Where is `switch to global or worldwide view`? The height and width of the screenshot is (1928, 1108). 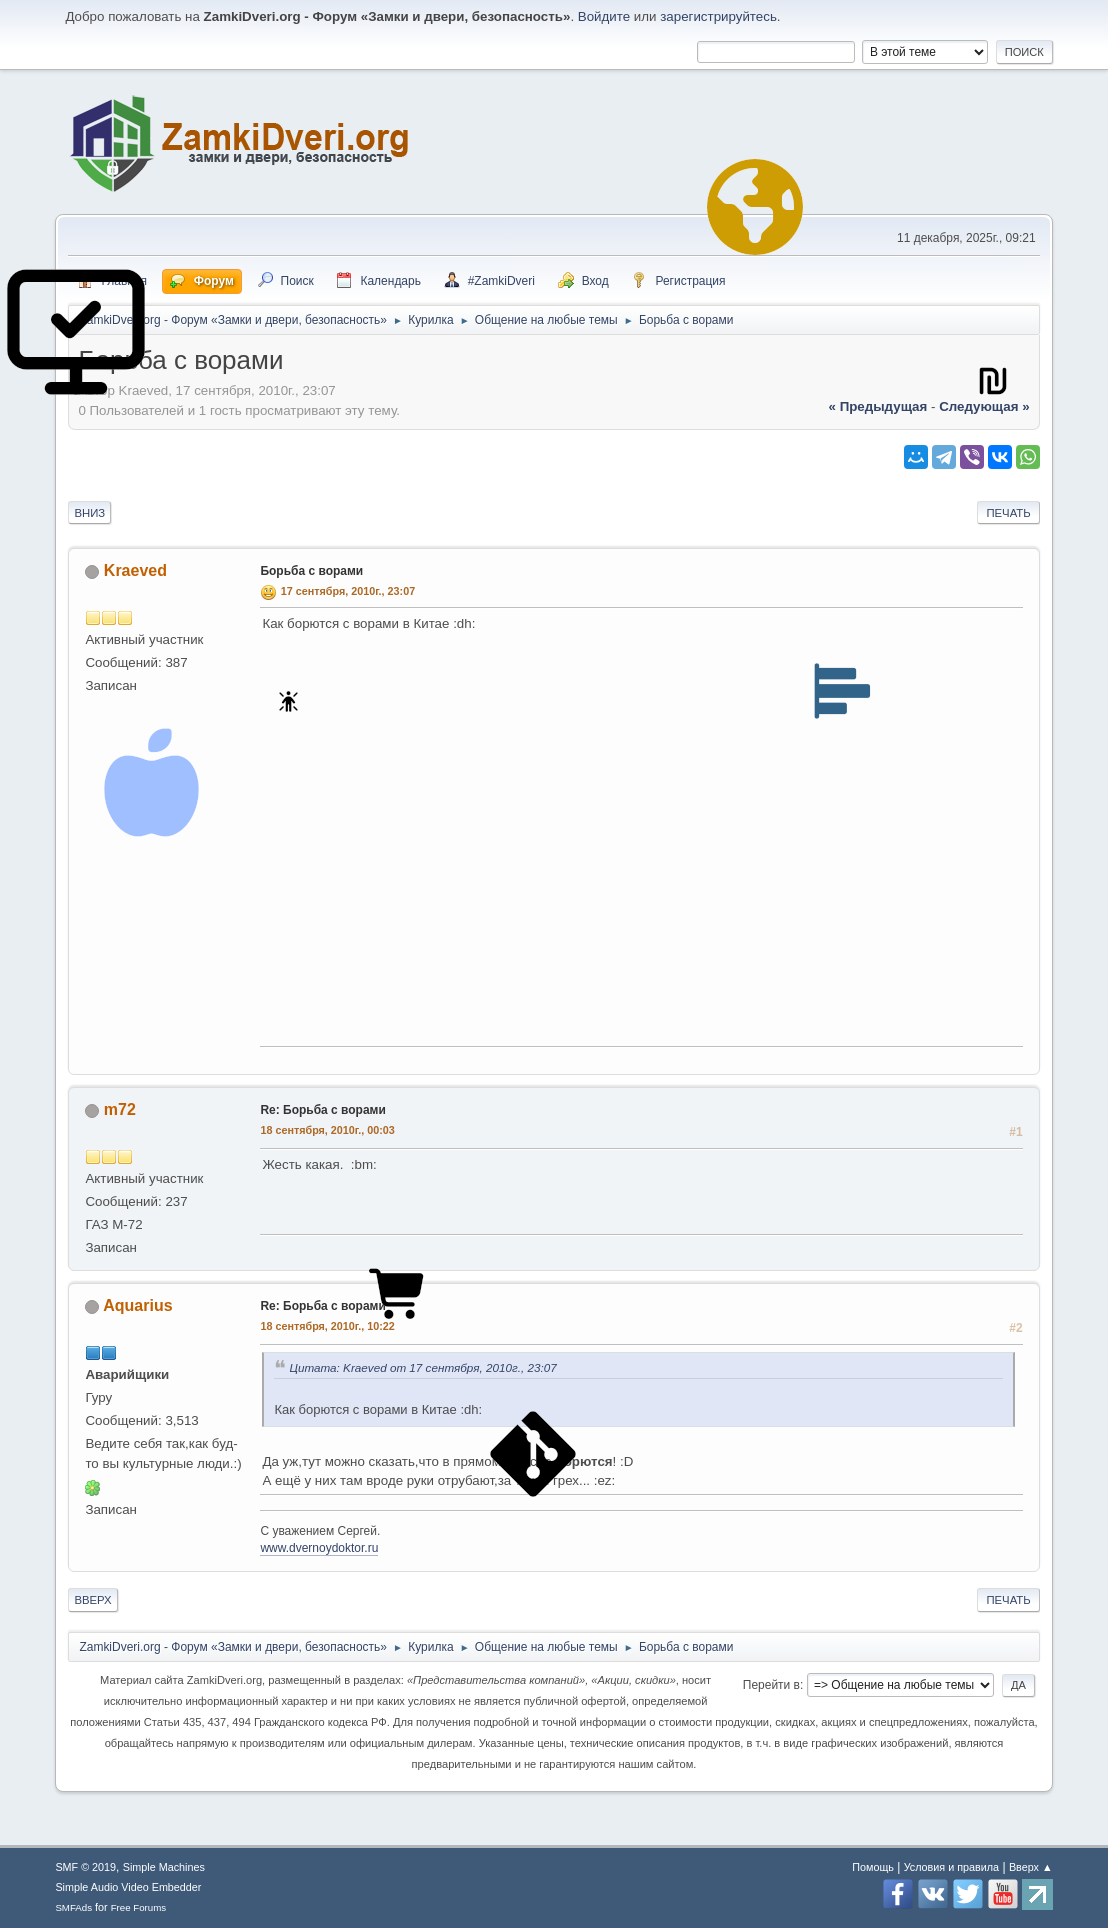 switch to global or worldwide view is located at coordinates (755, 207).